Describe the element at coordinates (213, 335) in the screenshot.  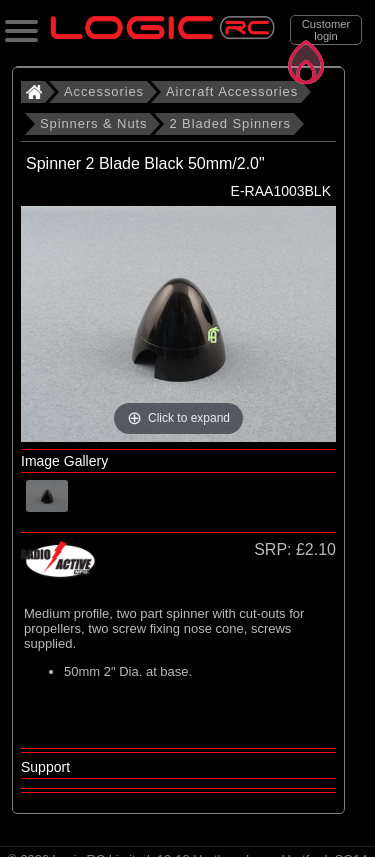
I see `fire safety equipment indicator` at that location.